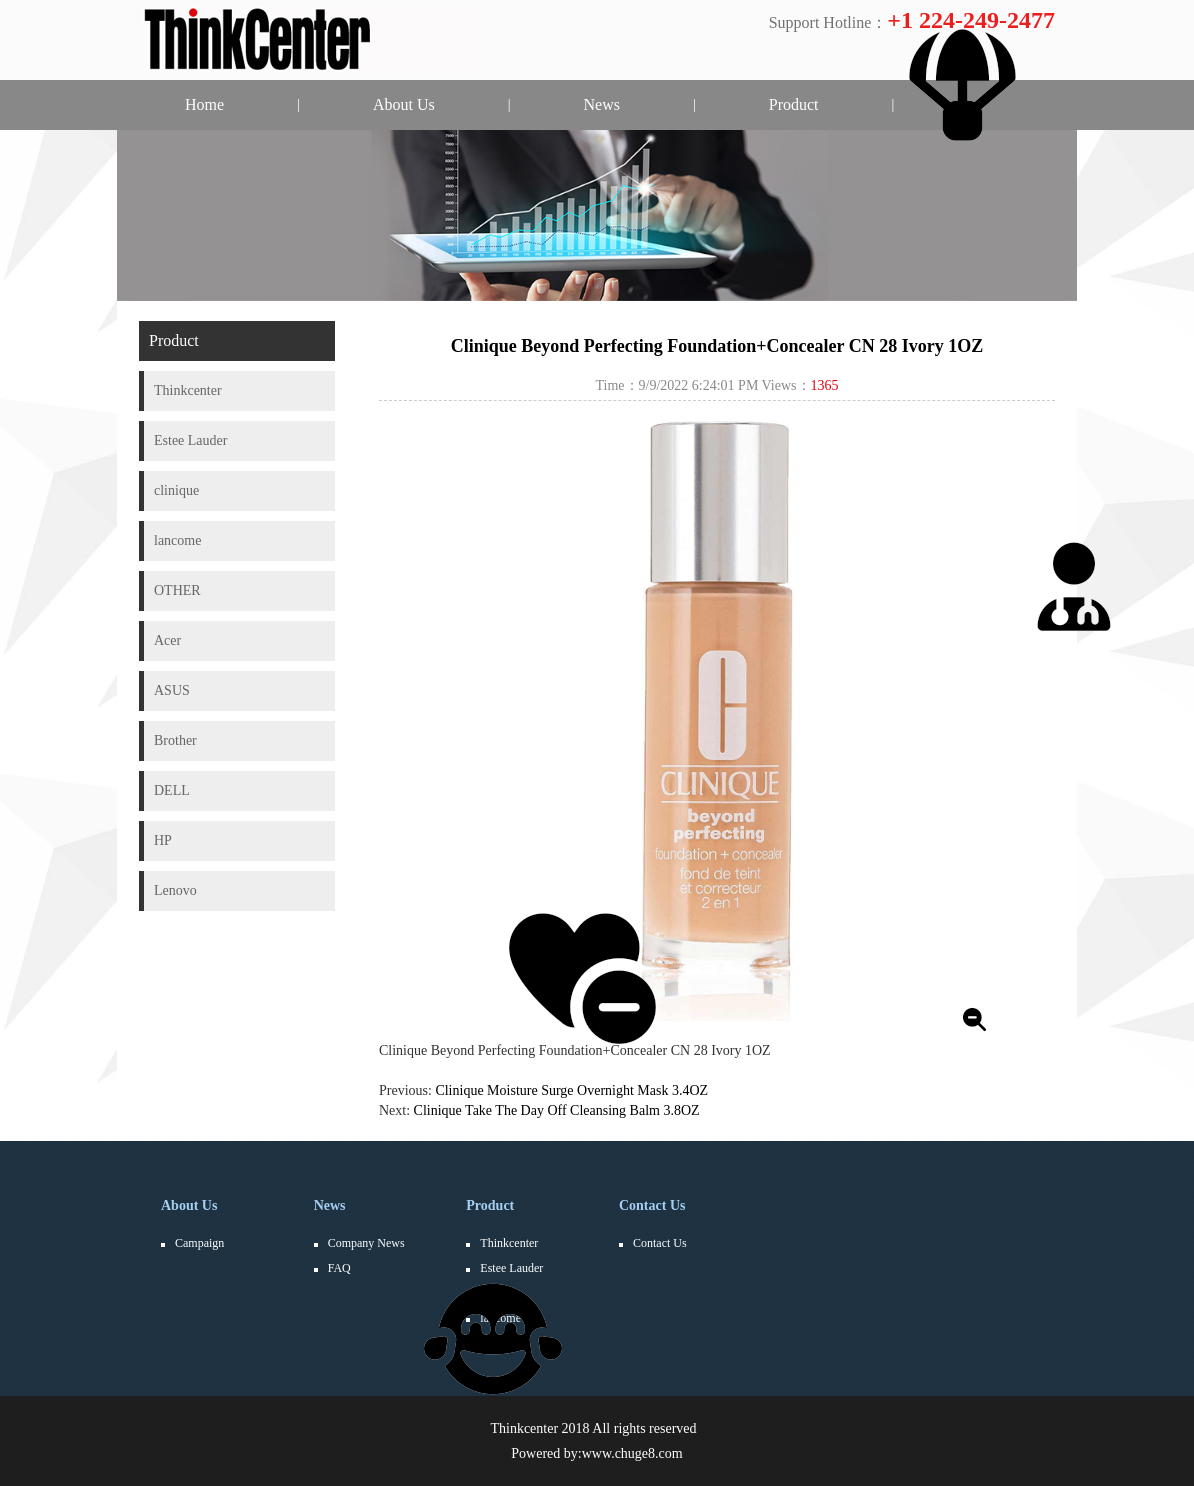 This screenshot has width=1194, height=1486. I want to click on react with laughing emoji, so click(493, 1339).